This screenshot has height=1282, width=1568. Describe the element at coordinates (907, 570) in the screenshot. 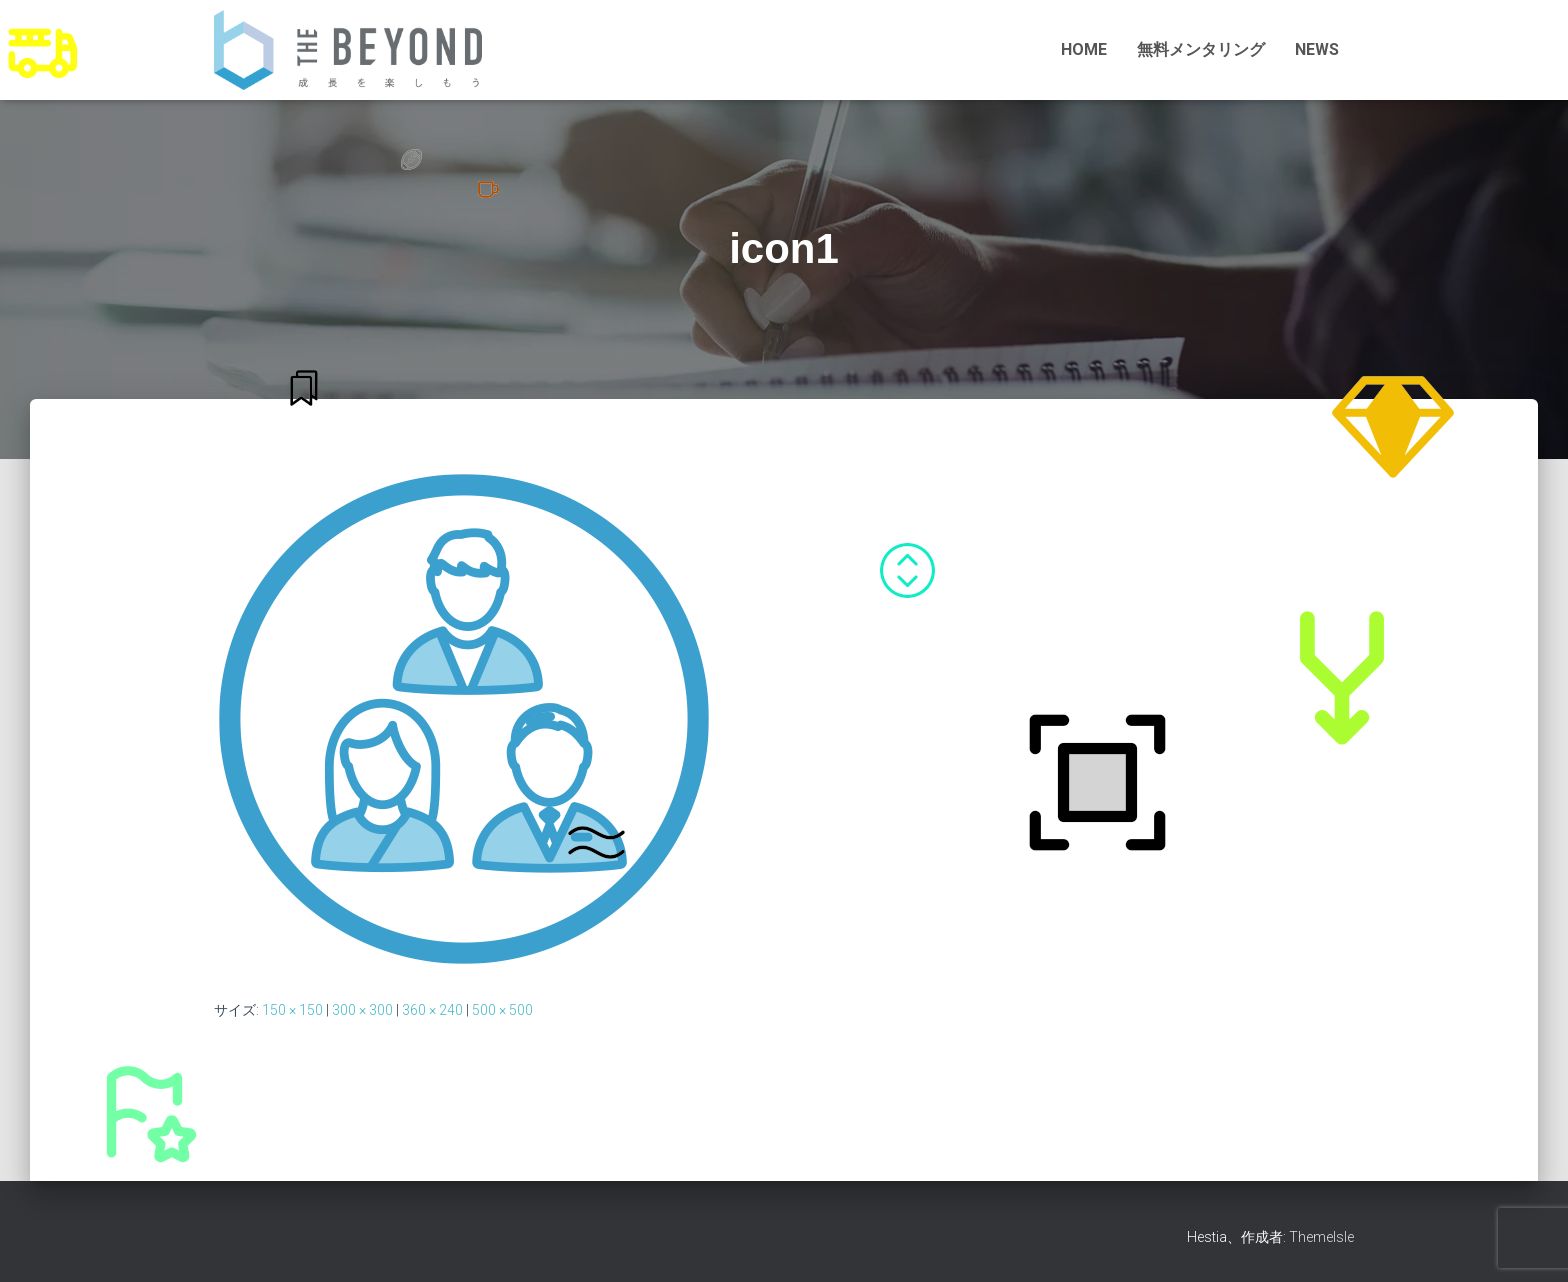

I see `expand or collapse content` at that location.